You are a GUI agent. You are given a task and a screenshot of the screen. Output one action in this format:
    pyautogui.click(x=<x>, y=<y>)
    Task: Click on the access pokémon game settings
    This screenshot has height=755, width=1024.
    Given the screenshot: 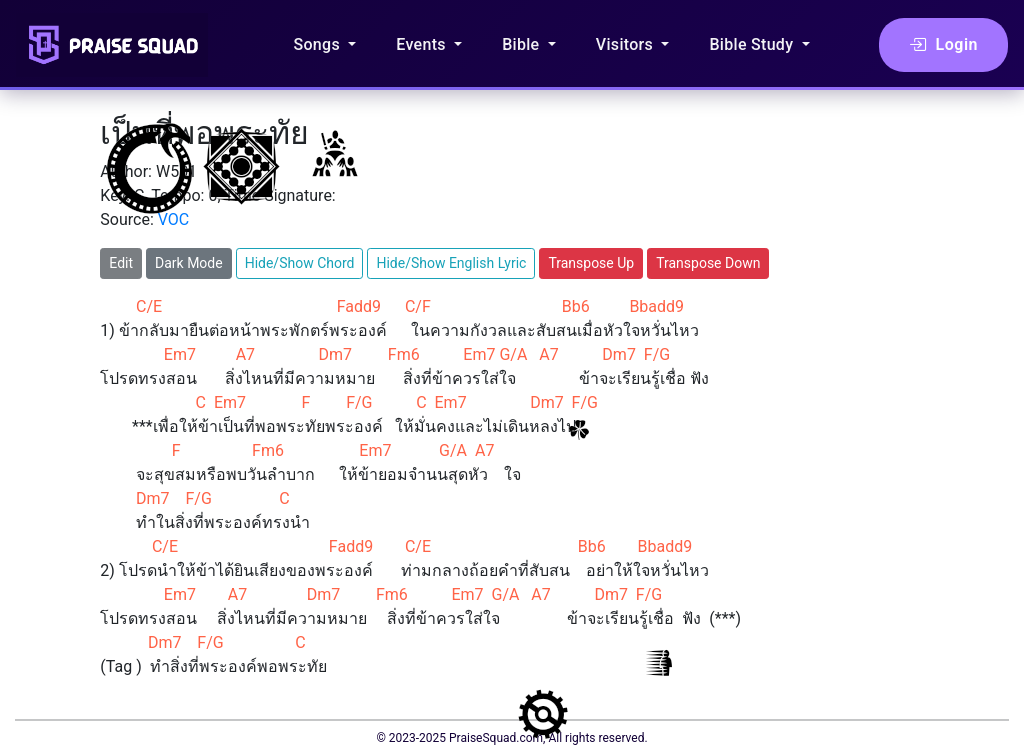 What is the action you would take?
    pyautogui.click(x=543, y=714)
    